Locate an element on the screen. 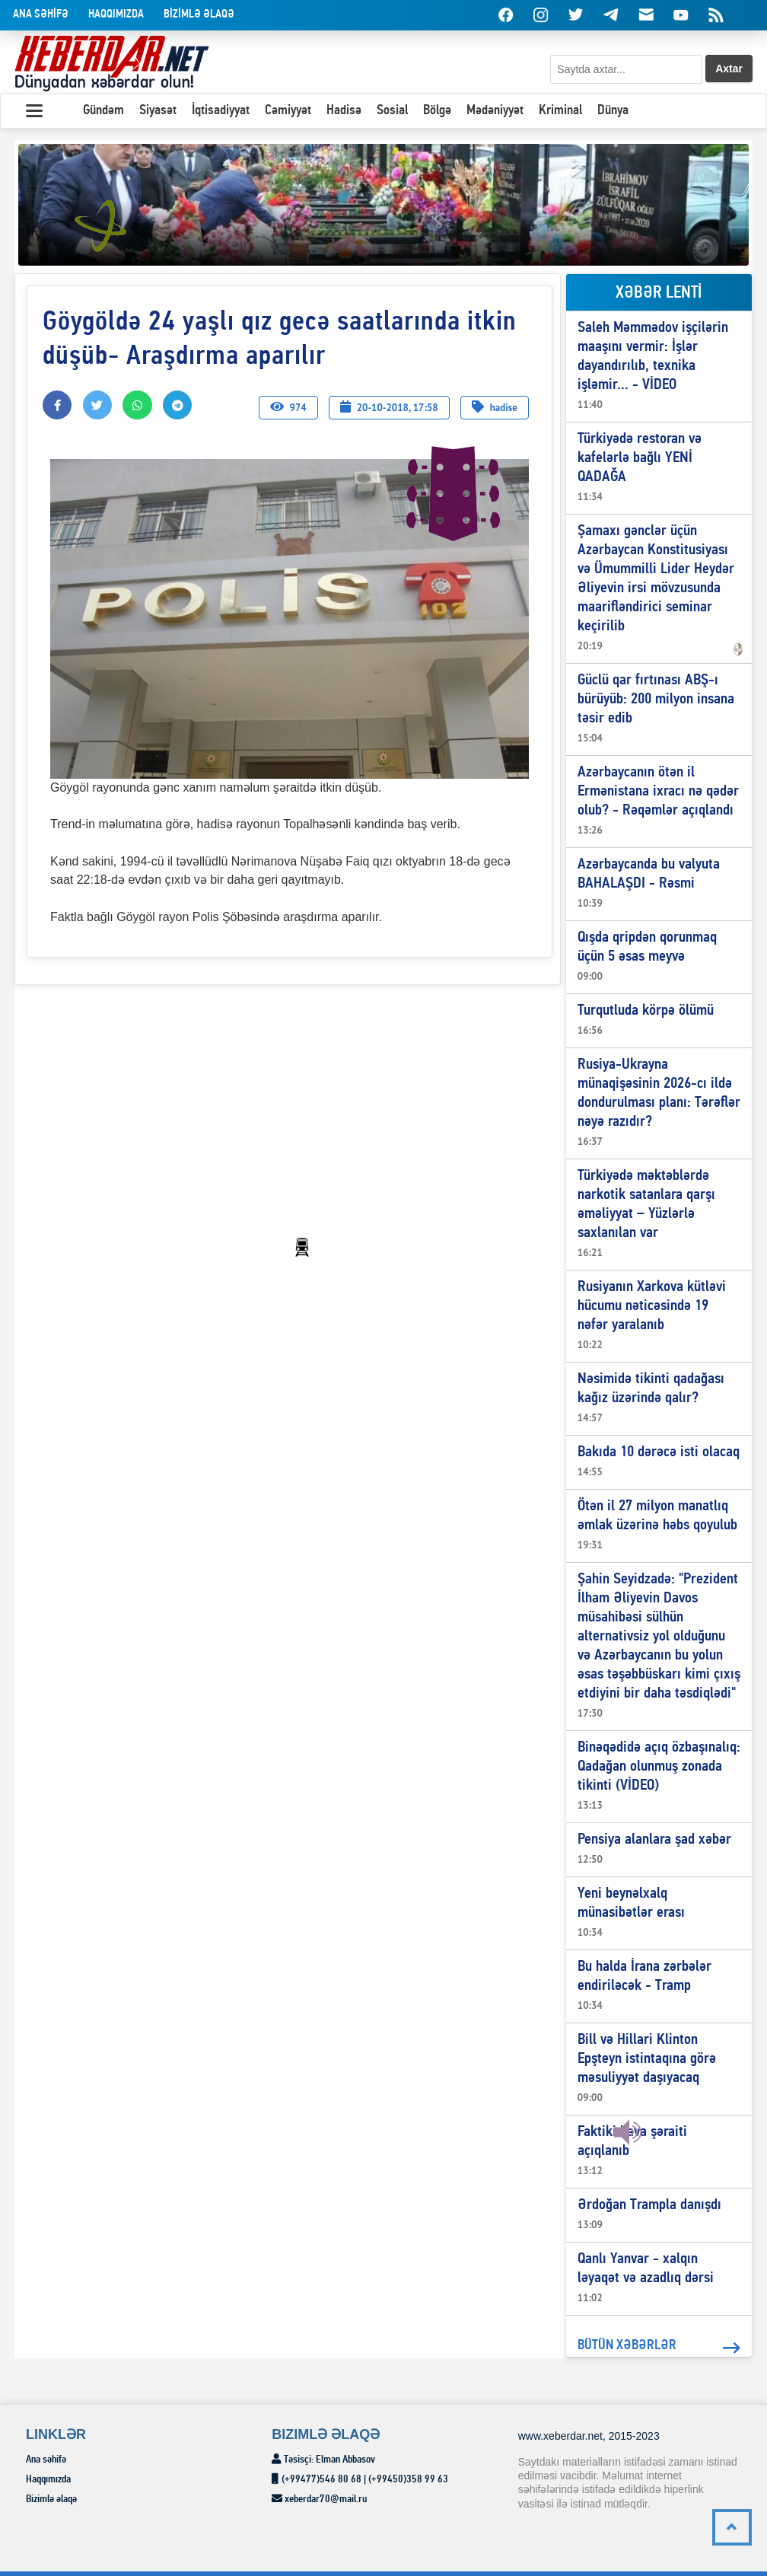  select a mask or disguise item in gameplay is located at coordinates (738, 649).